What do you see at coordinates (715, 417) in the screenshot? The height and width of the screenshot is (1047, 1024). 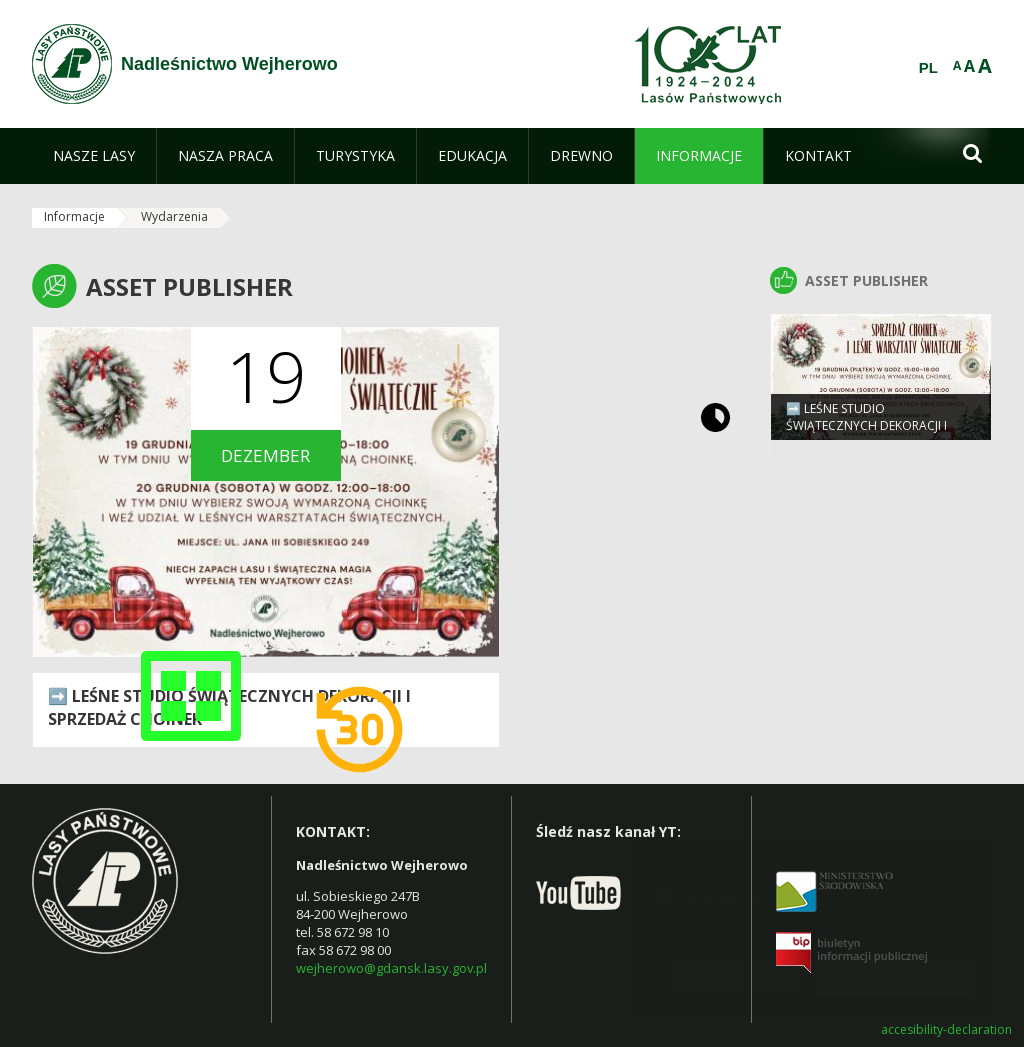 I see `indicates approximately 25% progress complete` at bounding box center [715, 417].